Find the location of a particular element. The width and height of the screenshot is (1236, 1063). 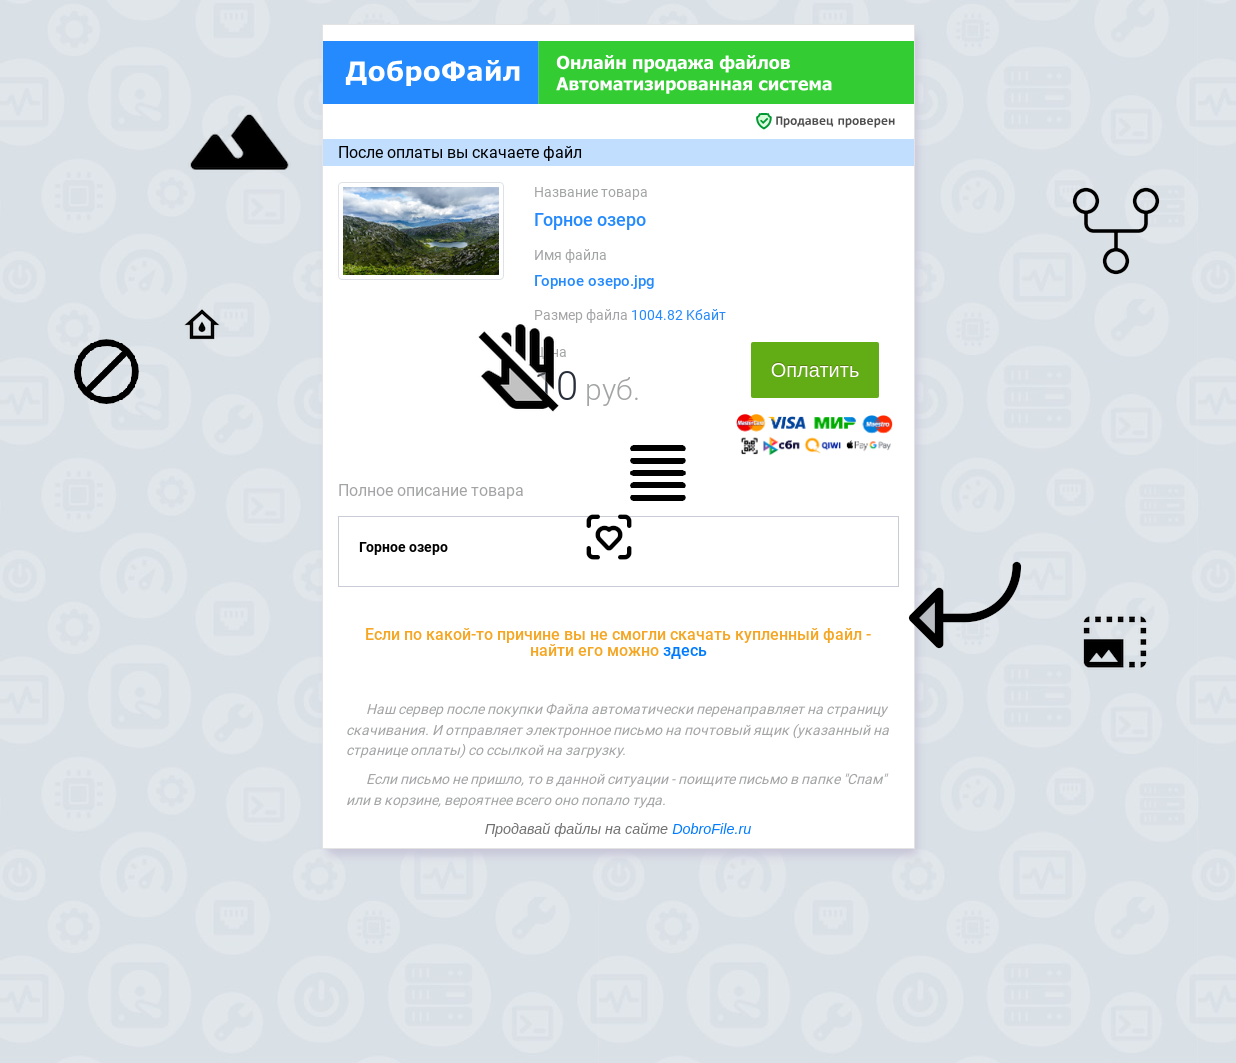

indicates water damage or flooding in a home is located at coordinates (202, 325).